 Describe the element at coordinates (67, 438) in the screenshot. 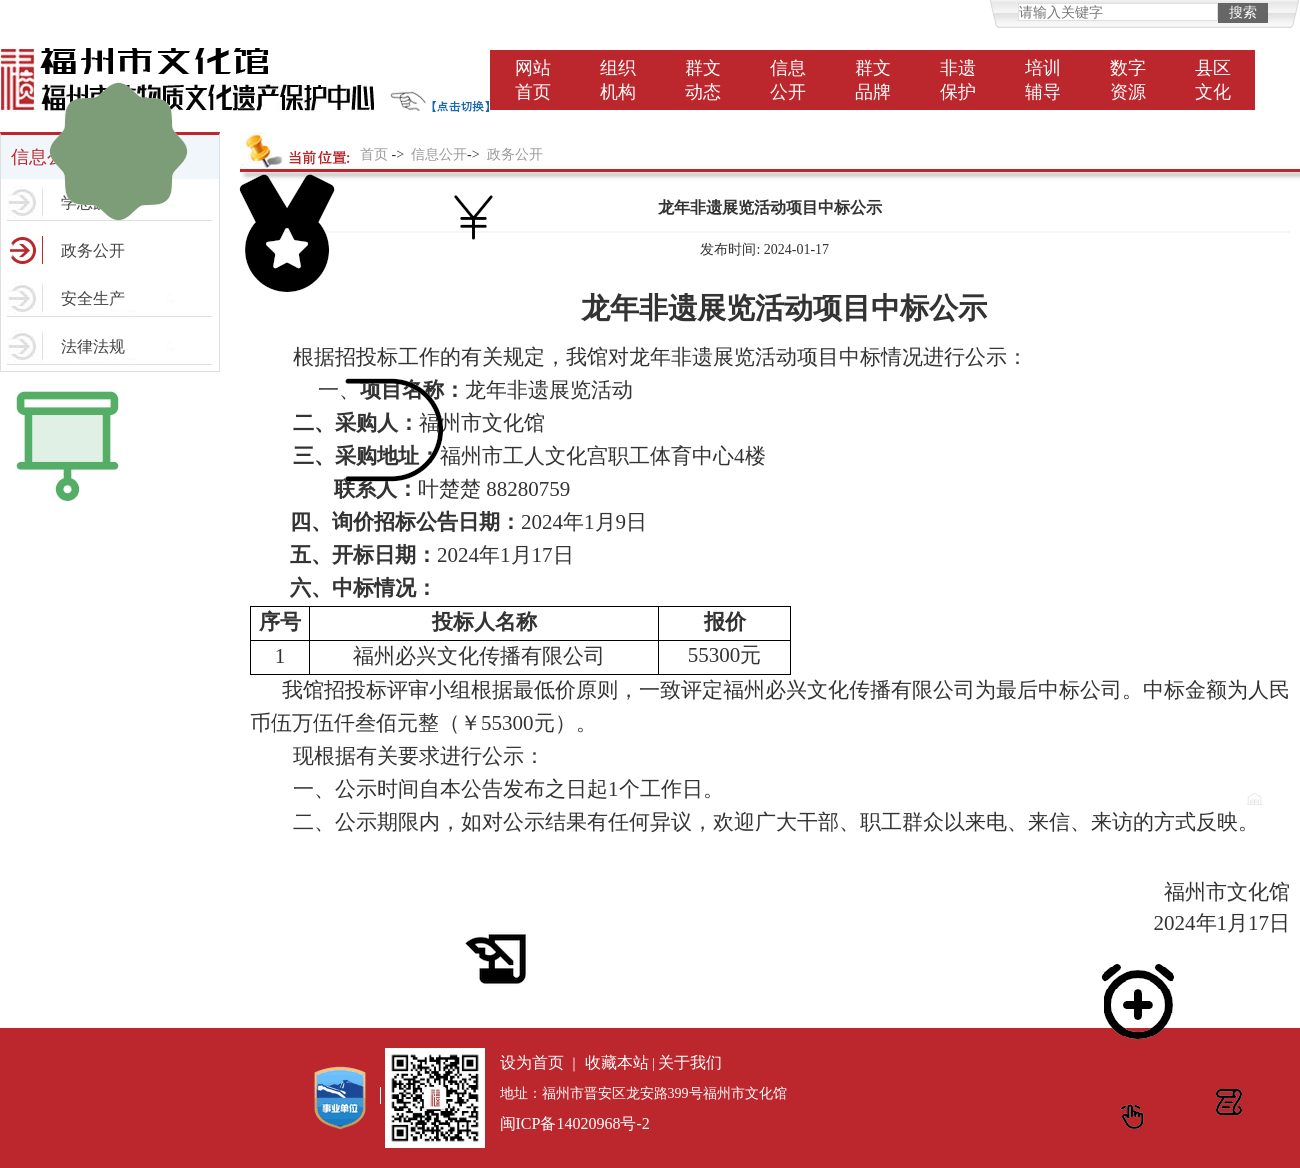

I see `start a presentation` at that location.